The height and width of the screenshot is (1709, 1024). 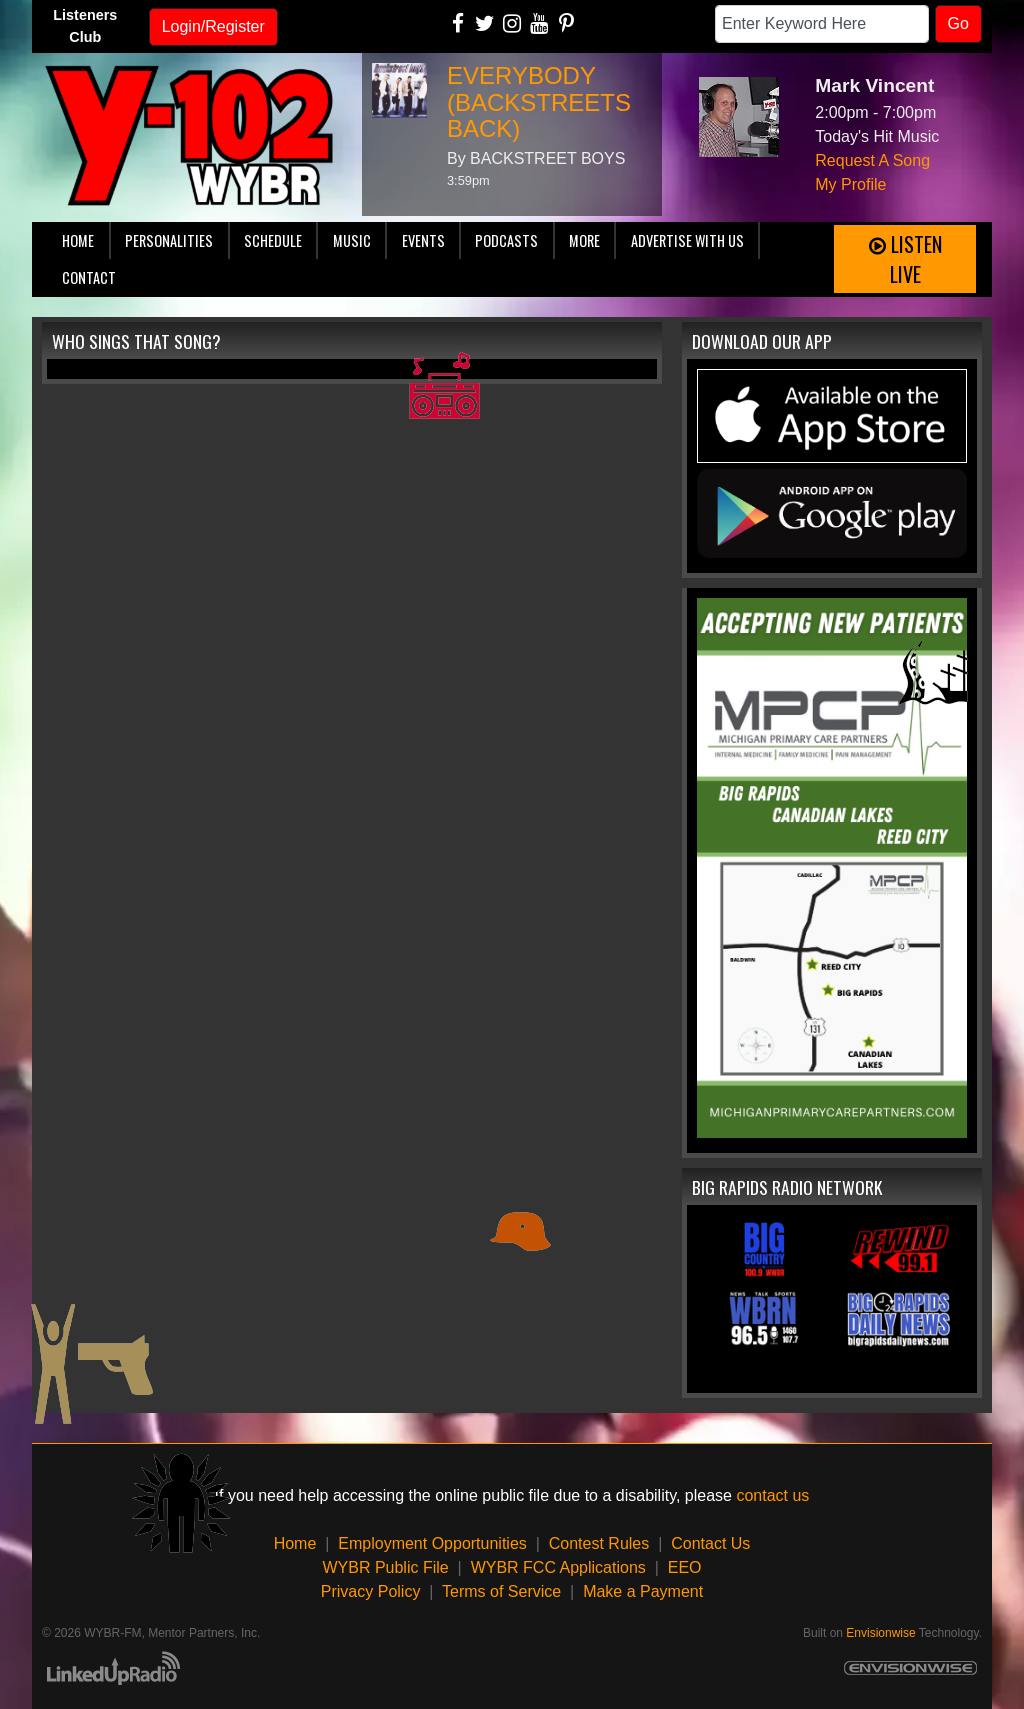 What do you see at coordinates (933, 671) in the screenshot?
I see `sea monster encounter or kraken attack event` at bounding box center [933, 671].